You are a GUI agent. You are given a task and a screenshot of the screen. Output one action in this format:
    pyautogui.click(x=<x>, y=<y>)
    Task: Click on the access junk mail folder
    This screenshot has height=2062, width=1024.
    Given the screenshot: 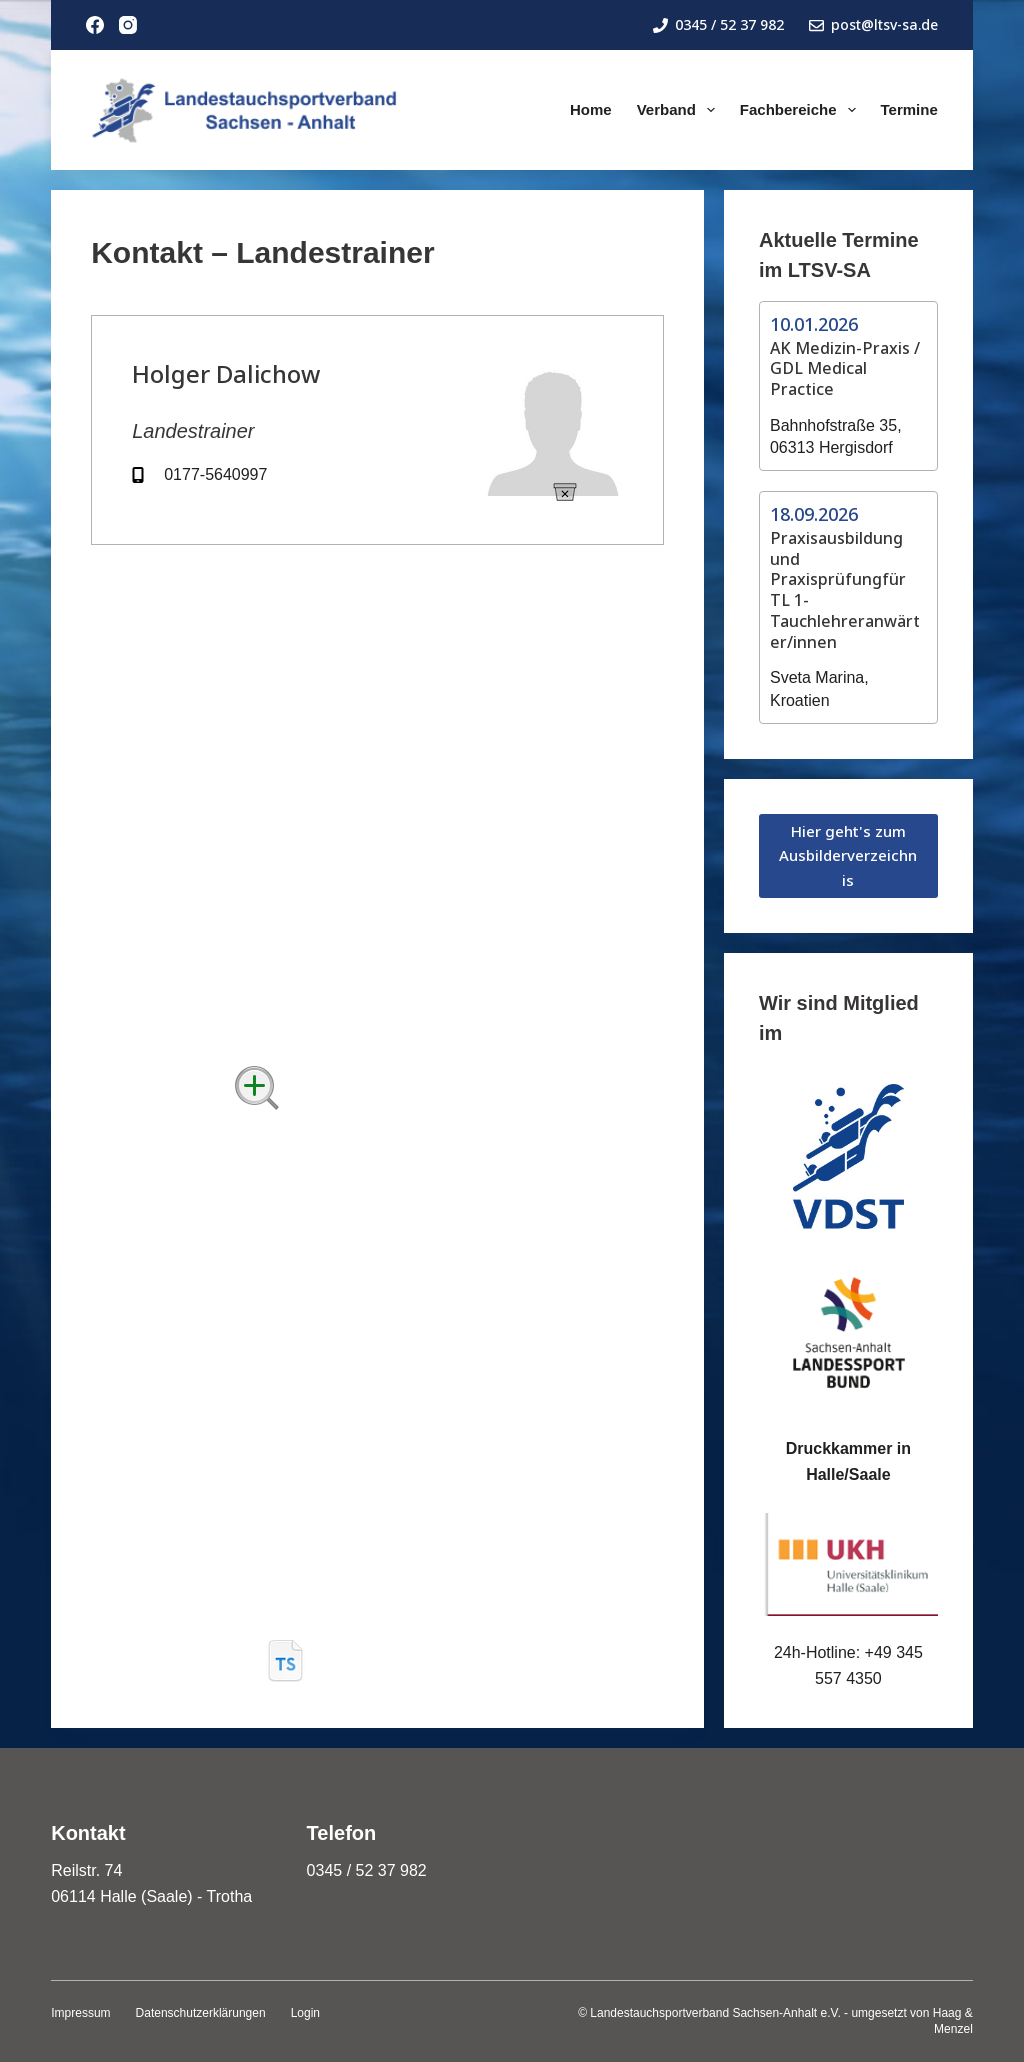 What is the action you would take?
    pyautogui.click(x=565, y=491)
    